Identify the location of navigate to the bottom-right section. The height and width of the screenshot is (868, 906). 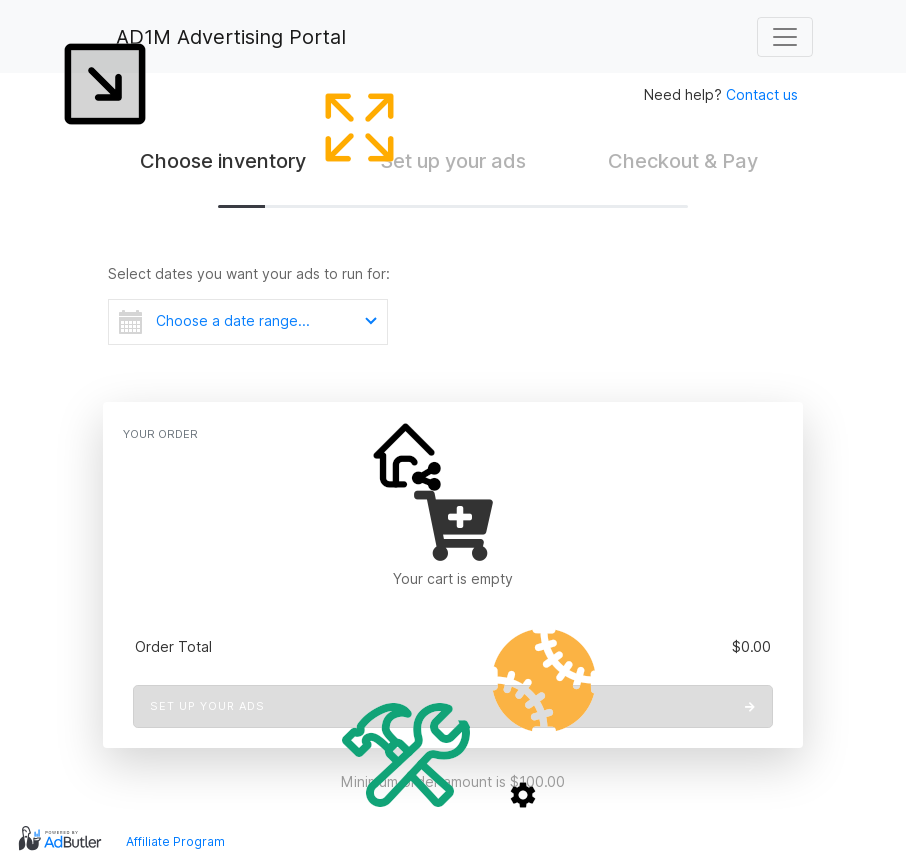
(105, 84).